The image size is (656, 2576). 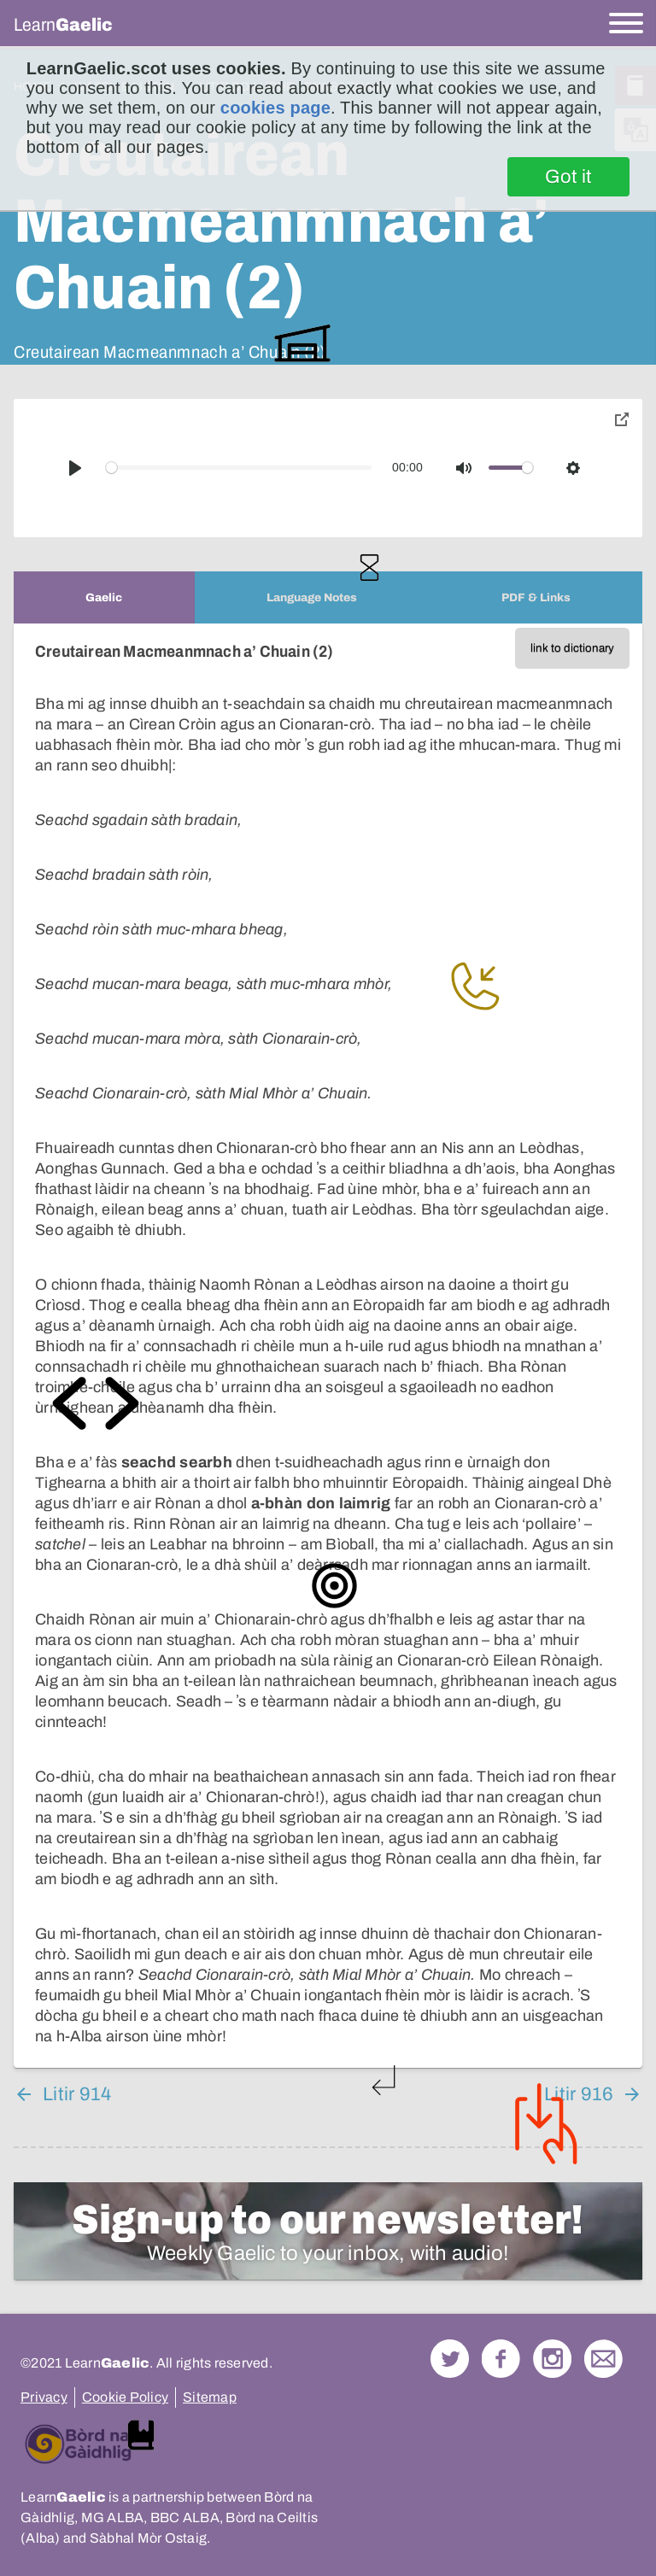 What do you see at coordinates (476, 985) in the screenshot?
I see `incoming call notification` at bounding box center [476, 985].